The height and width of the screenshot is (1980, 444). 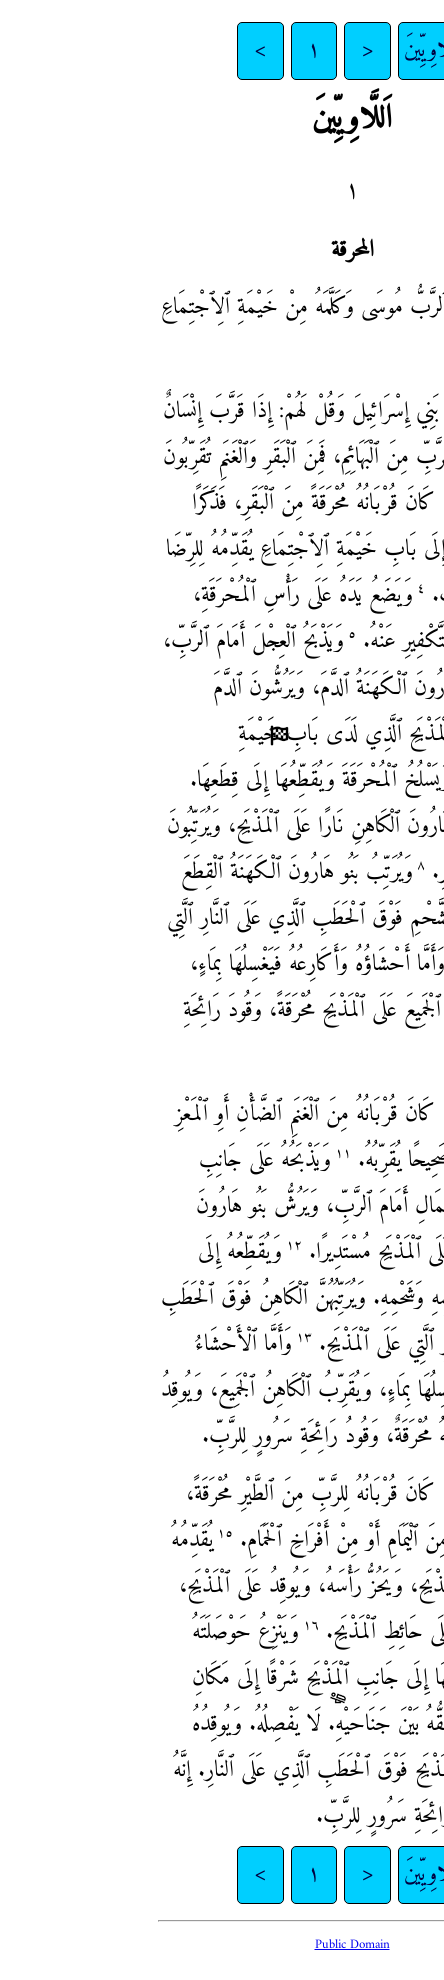 What do you see at coordinates (279, 735) in the screenshot?
I see `indicates completion or finish point` at bounding box center [279, 735].